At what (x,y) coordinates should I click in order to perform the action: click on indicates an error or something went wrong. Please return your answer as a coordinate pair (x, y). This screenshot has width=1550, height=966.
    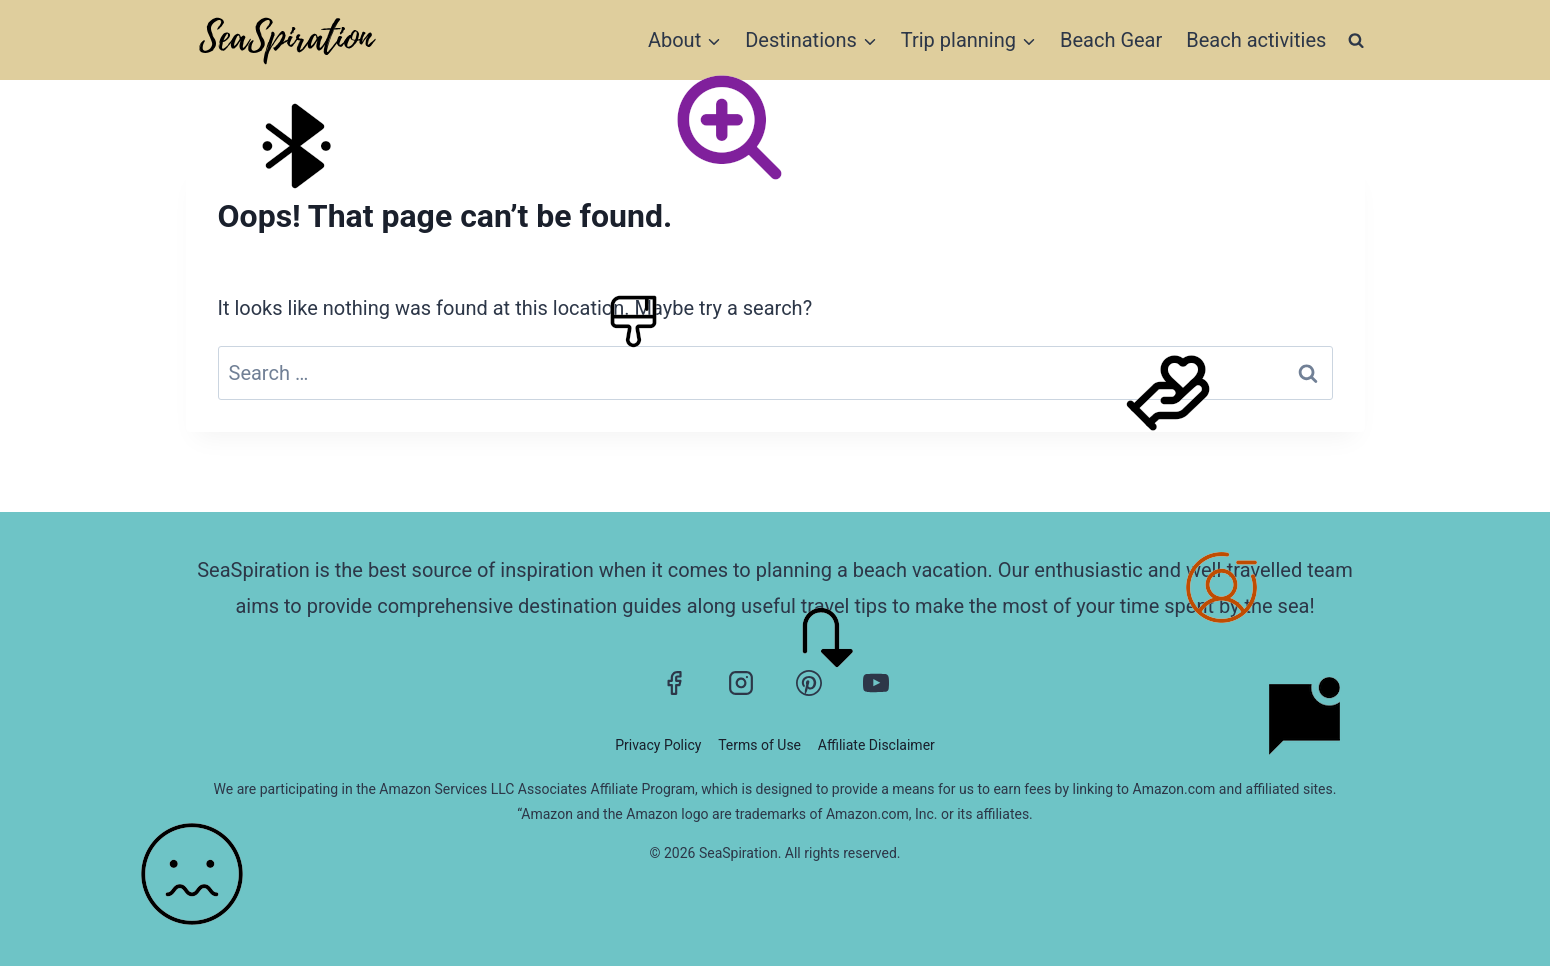
    Looking at the image, I should click on (192, 874).